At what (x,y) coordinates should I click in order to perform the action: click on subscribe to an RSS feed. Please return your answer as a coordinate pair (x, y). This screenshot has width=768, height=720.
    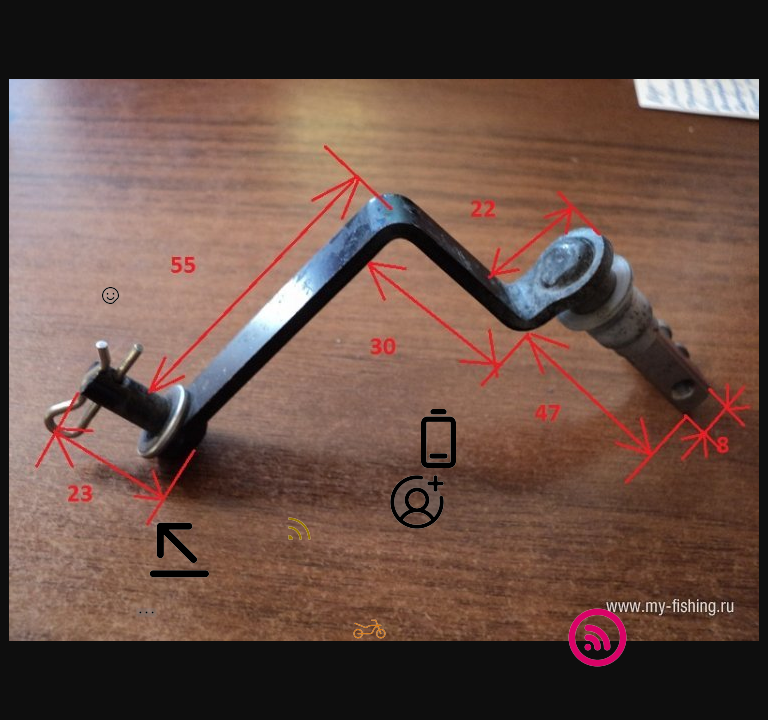
    Looking at the image, I should click on (299, 528).